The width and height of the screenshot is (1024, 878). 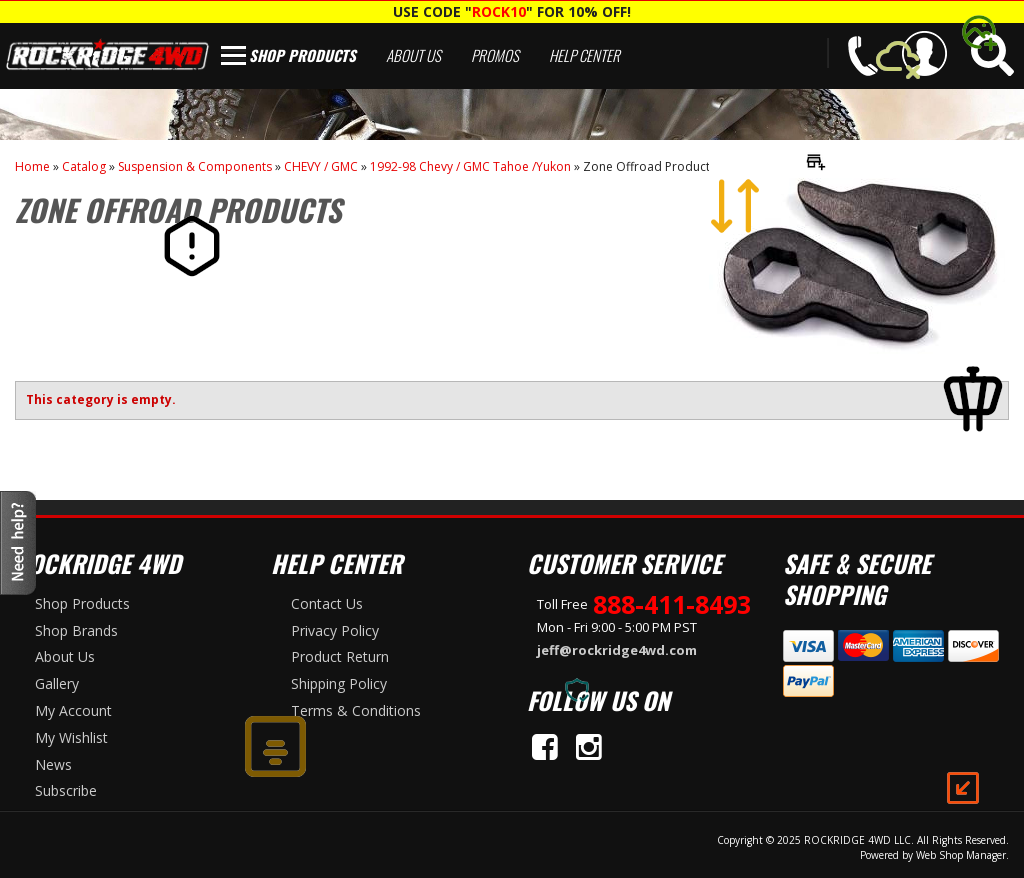 I want to click on move content to bottom-left corner, so click(x=963, y=788).